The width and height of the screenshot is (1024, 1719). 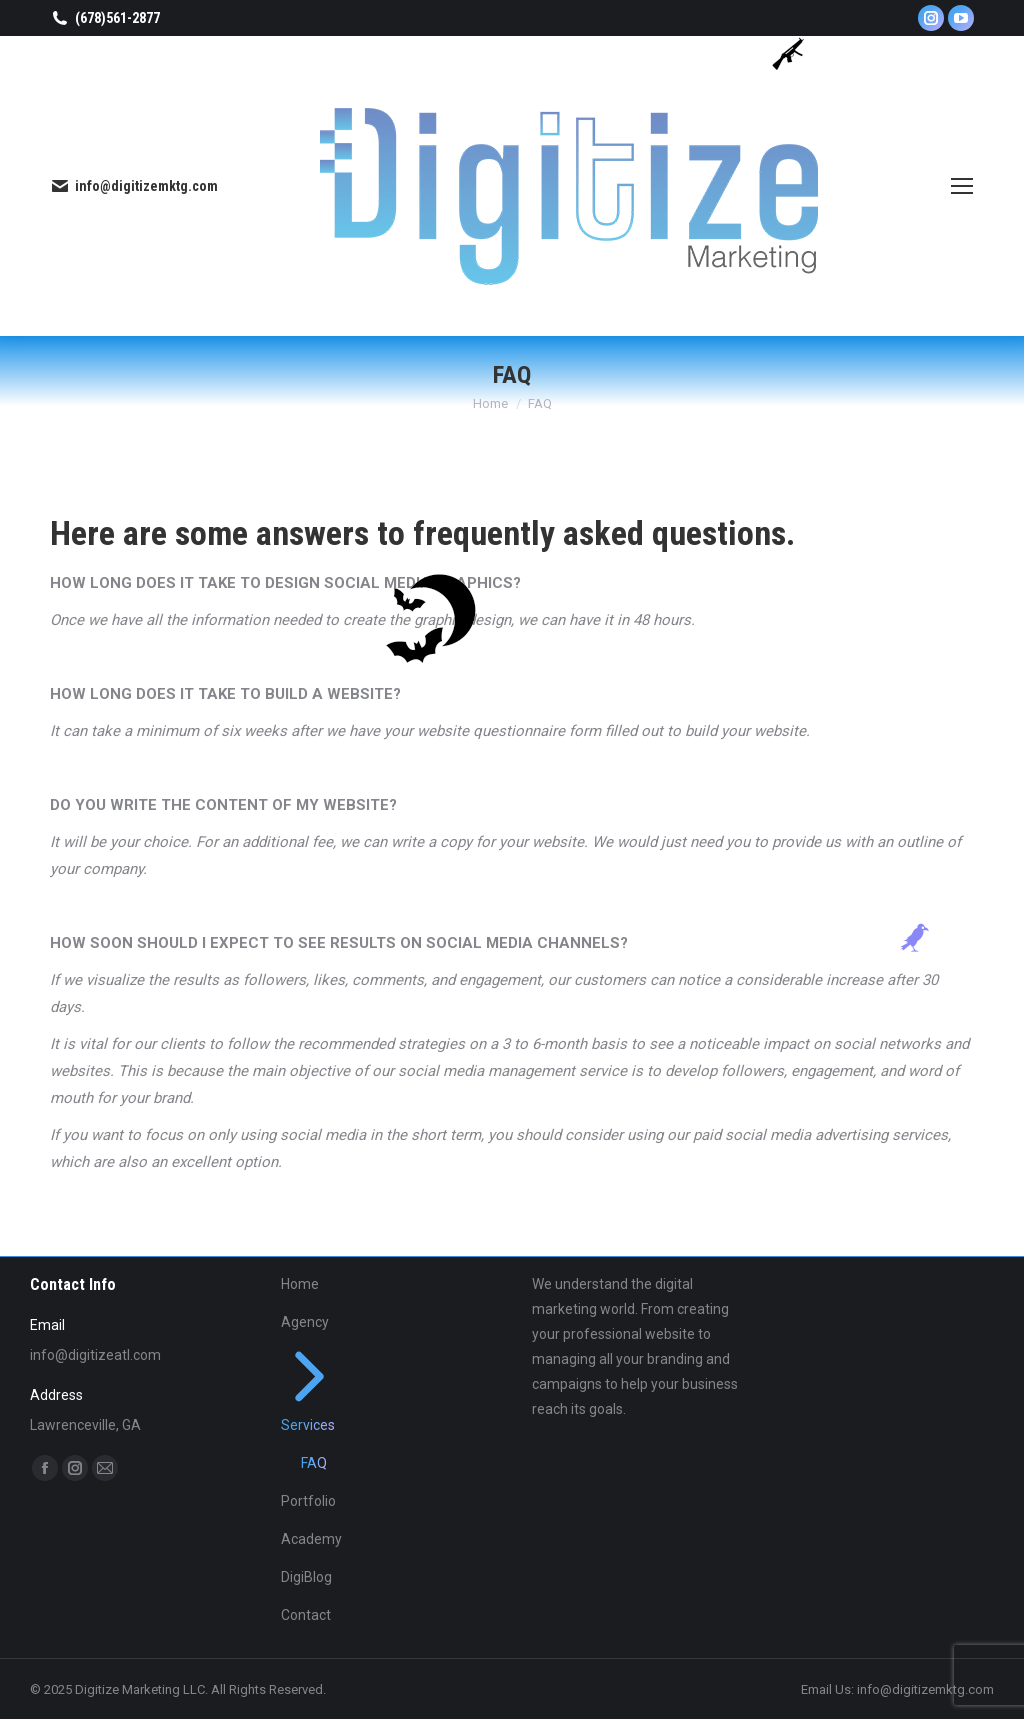 What do you see at coordinates (431, 619) in the screenshot?
I see `toggle night mode or dark theme` at bounding box center [431, 619].